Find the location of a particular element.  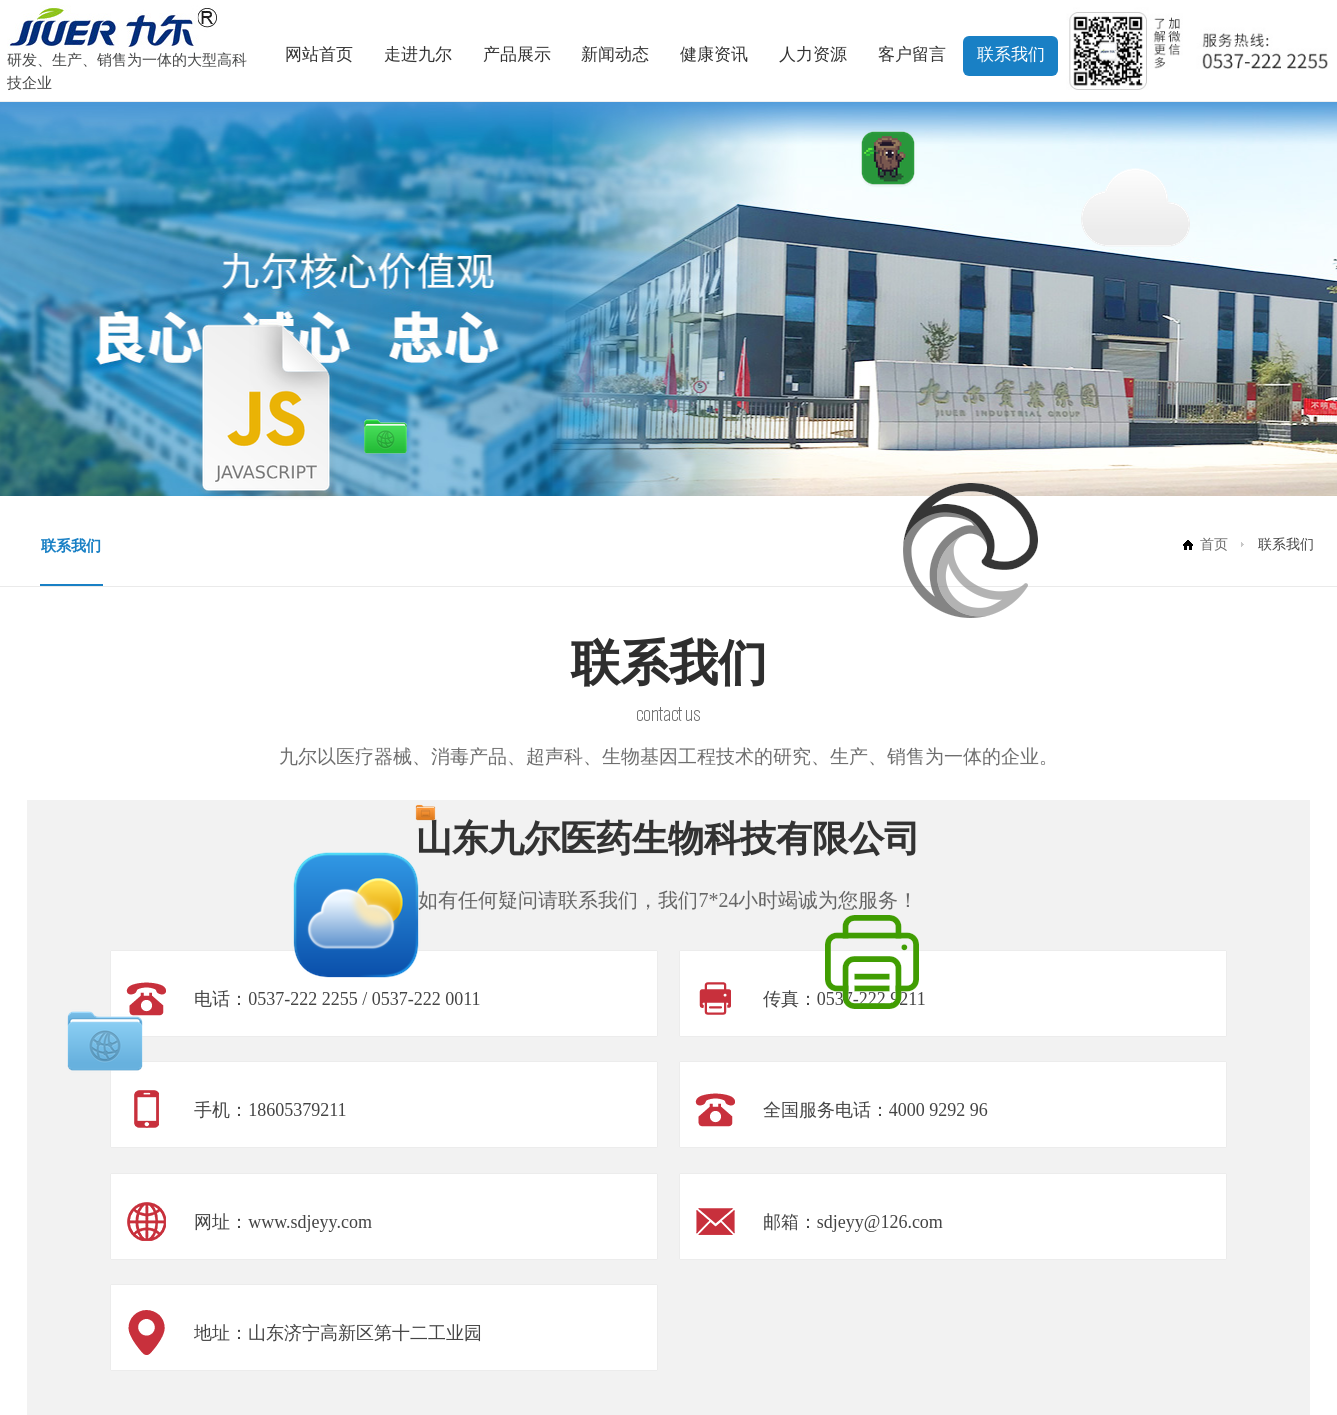

open the weather app is located at coordinates (356, 915).